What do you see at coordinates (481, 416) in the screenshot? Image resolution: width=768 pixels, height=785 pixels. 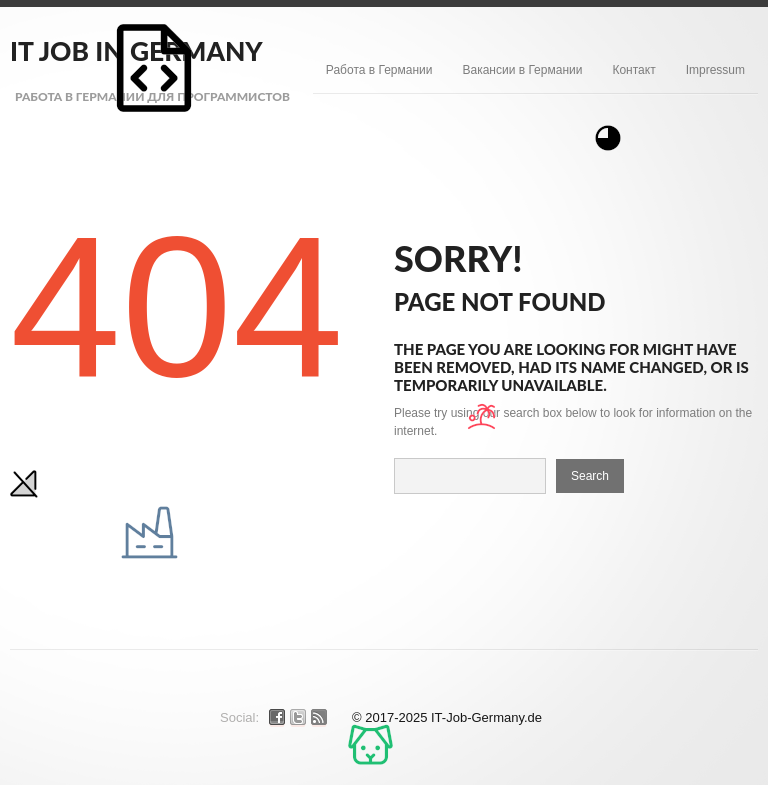 I see `view vacation or travel destinations` at bounding box center [481, 416].